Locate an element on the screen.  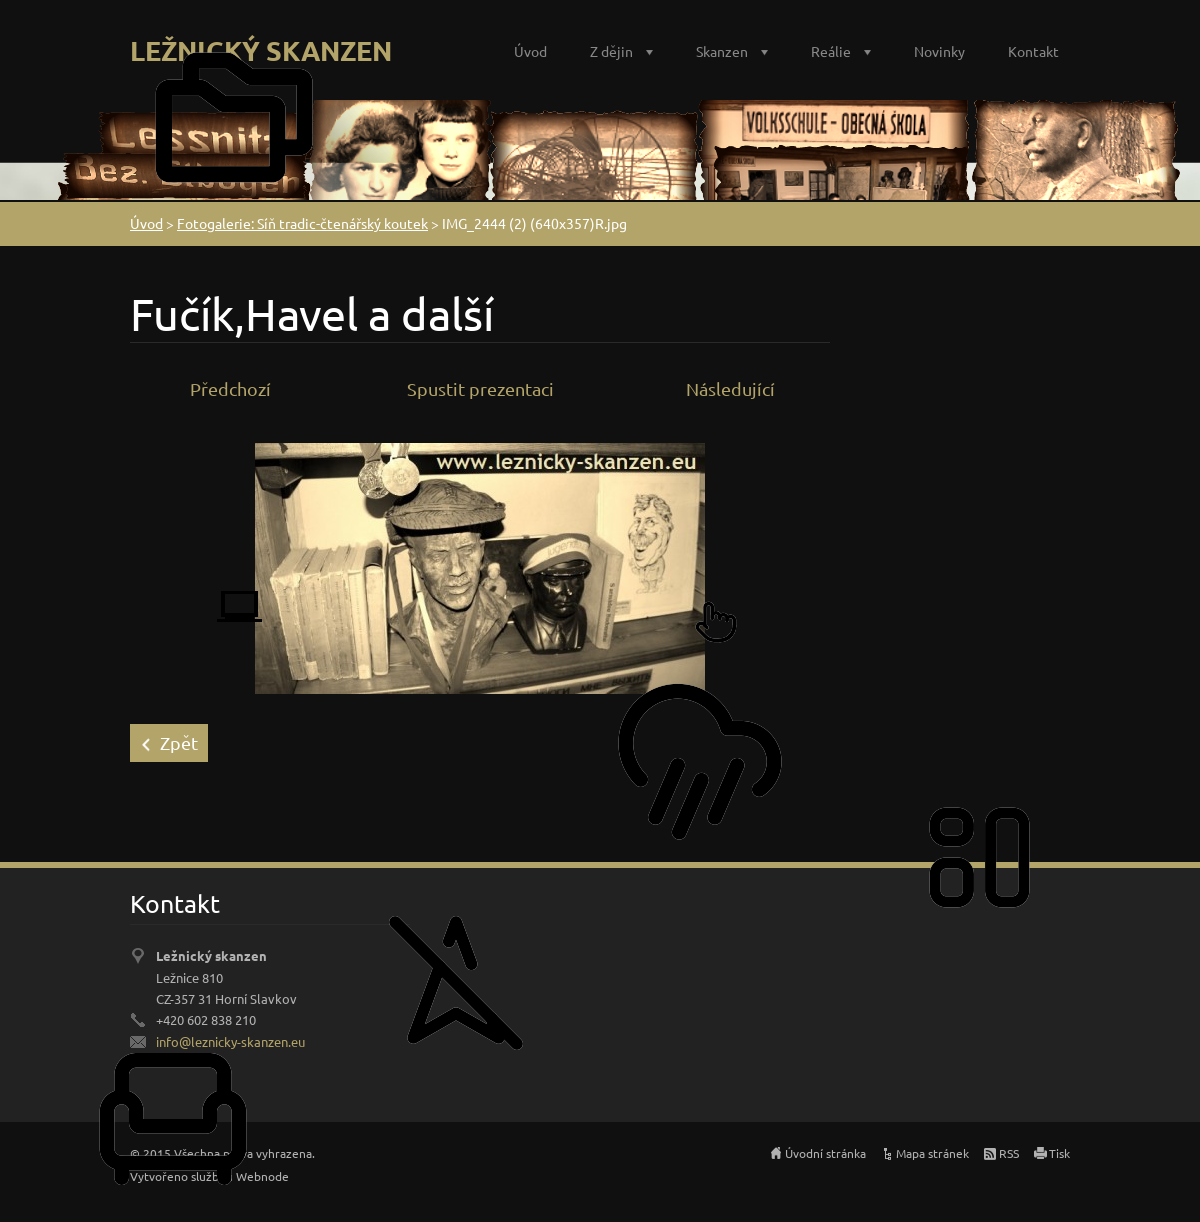
browse furniture or home decor items is located at coordinates (173, 1119).